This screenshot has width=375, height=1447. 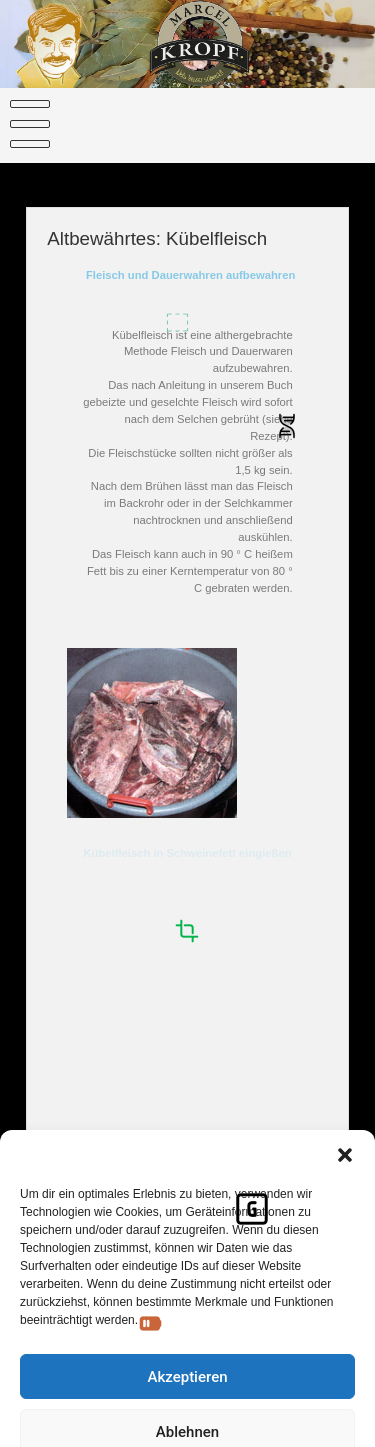 I want to click on access genetics or DNA-related features, so click(x=287, y=426).